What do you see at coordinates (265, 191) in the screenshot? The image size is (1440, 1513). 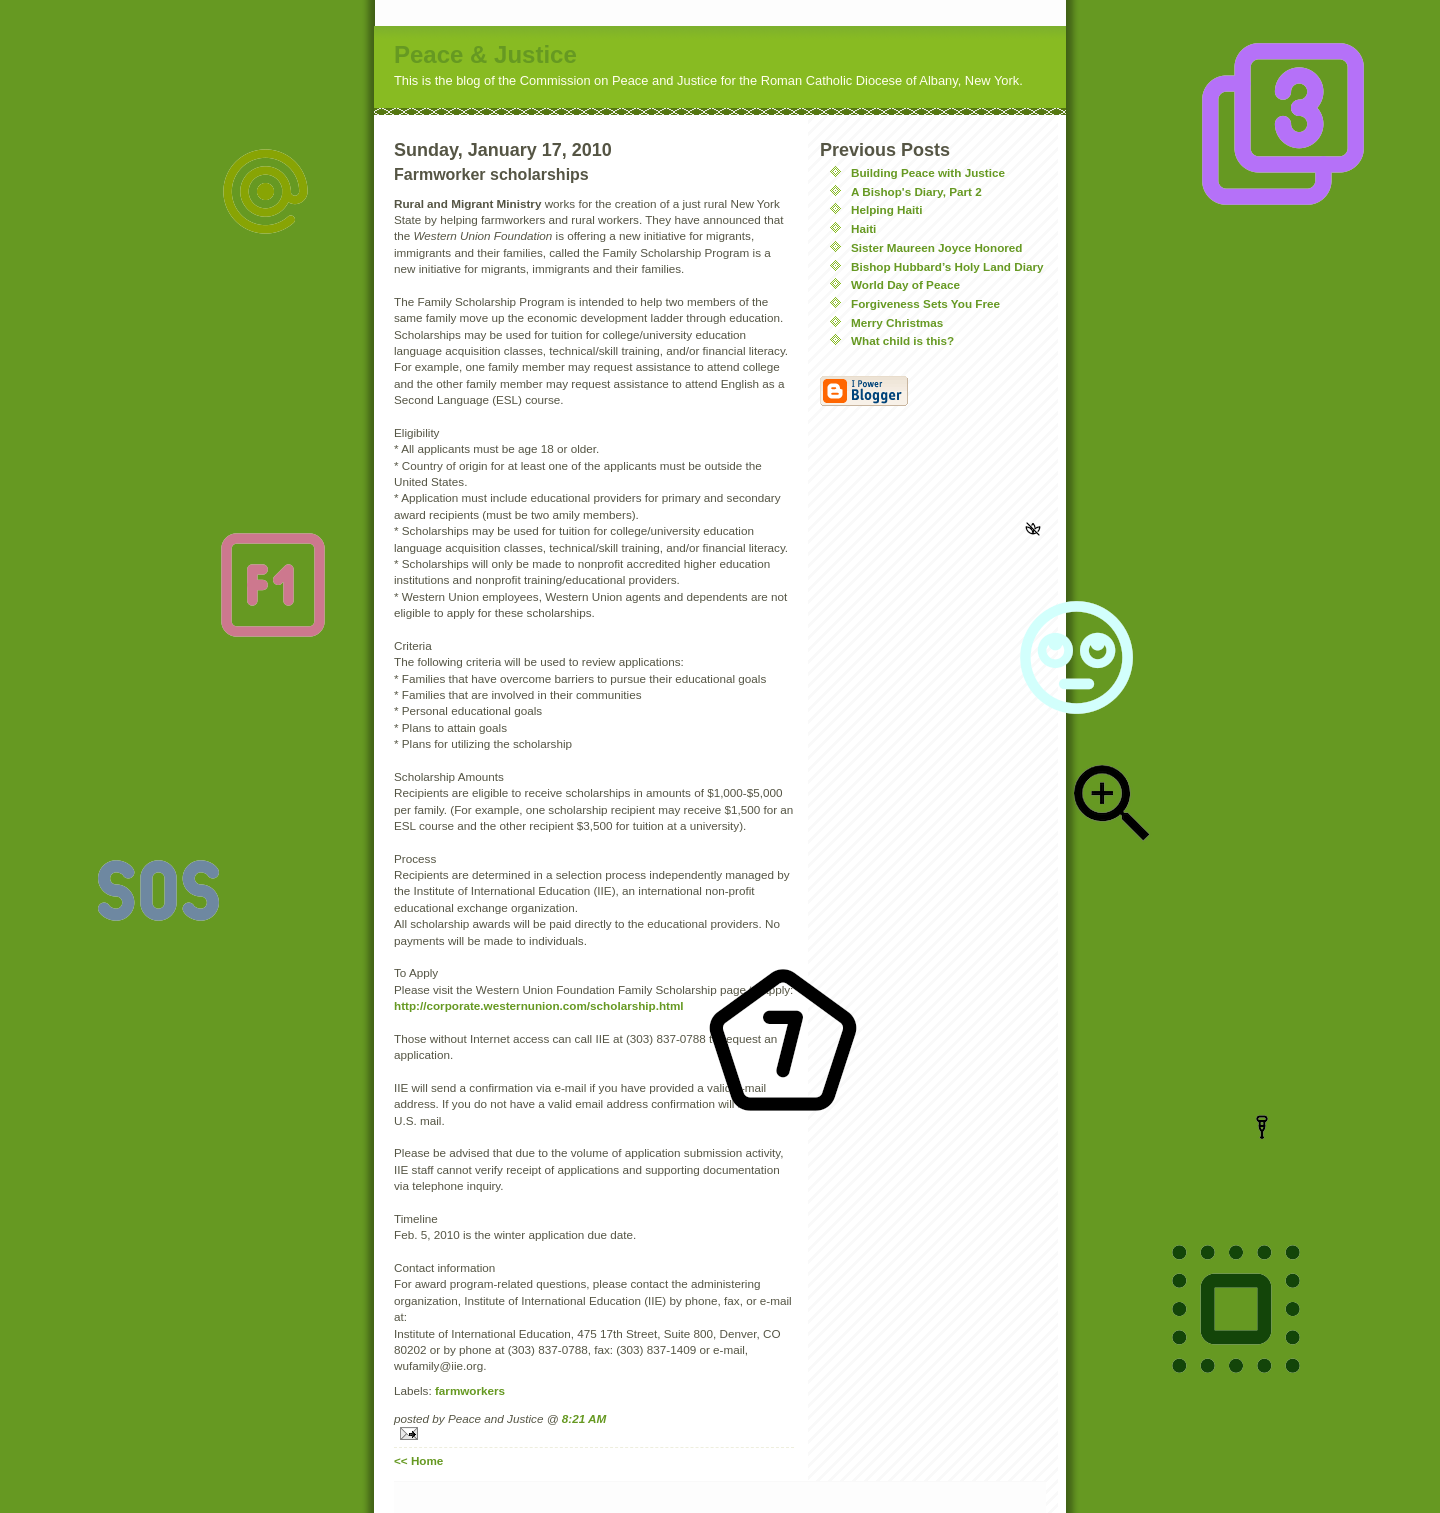 I see `mailgun email service integration` at bounding box center [265, 191].